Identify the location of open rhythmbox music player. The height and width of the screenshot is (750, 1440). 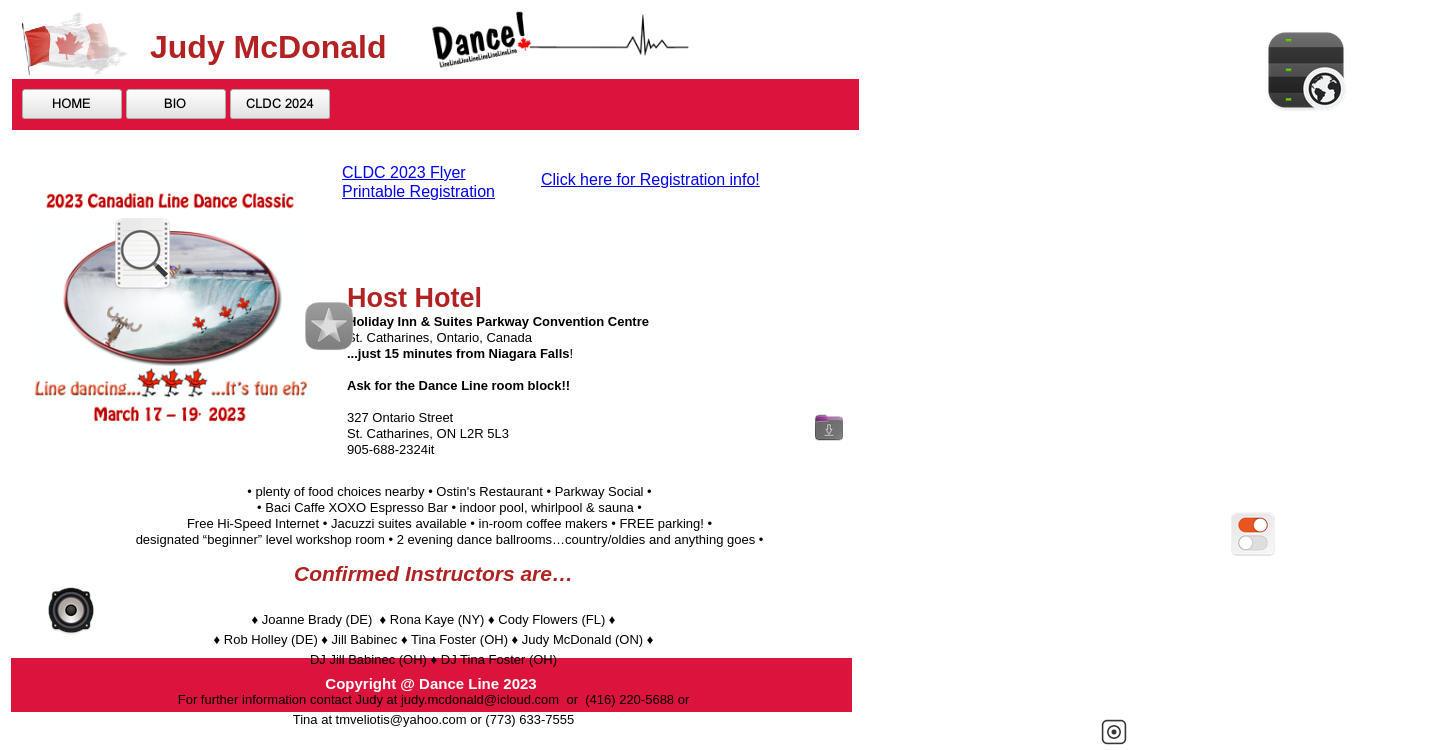
(1114, 732).